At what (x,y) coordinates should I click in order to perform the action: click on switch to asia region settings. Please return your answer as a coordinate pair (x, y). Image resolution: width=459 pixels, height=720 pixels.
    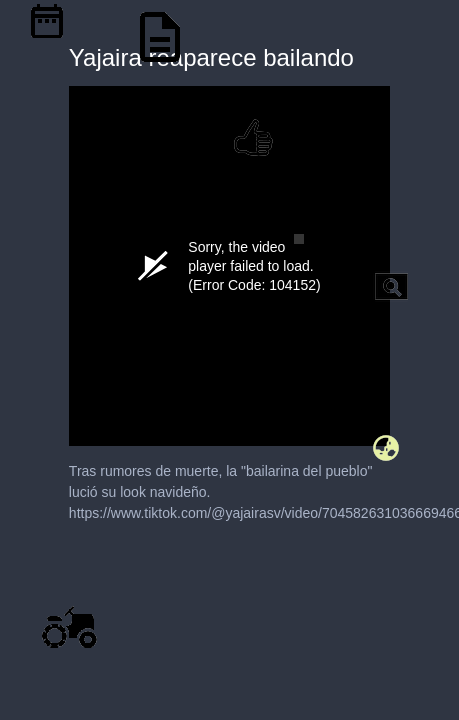
    Looking at the image, I should click on (386, 448).